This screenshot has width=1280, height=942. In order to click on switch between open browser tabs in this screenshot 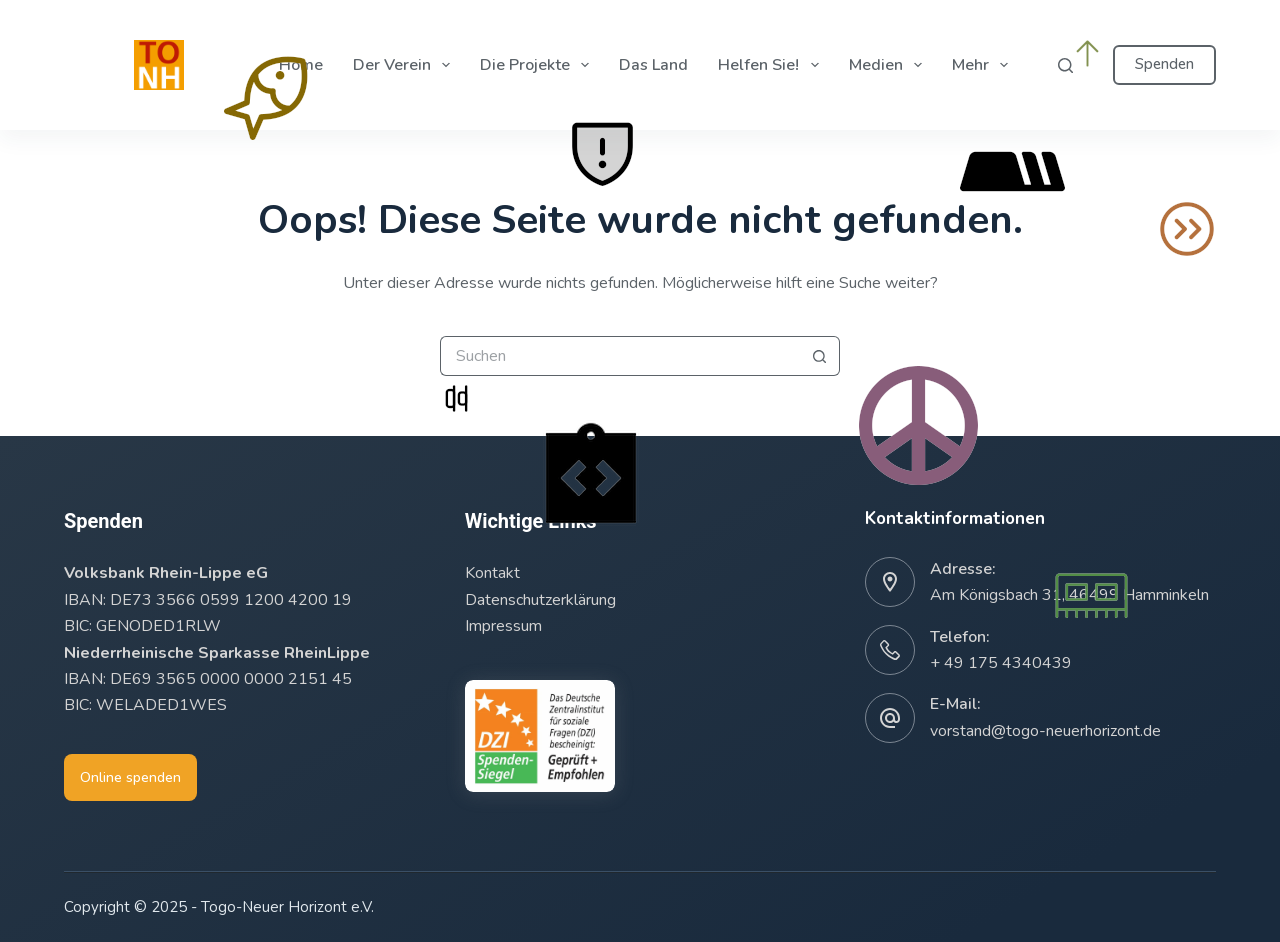, I will do `click(1012, 171)`.